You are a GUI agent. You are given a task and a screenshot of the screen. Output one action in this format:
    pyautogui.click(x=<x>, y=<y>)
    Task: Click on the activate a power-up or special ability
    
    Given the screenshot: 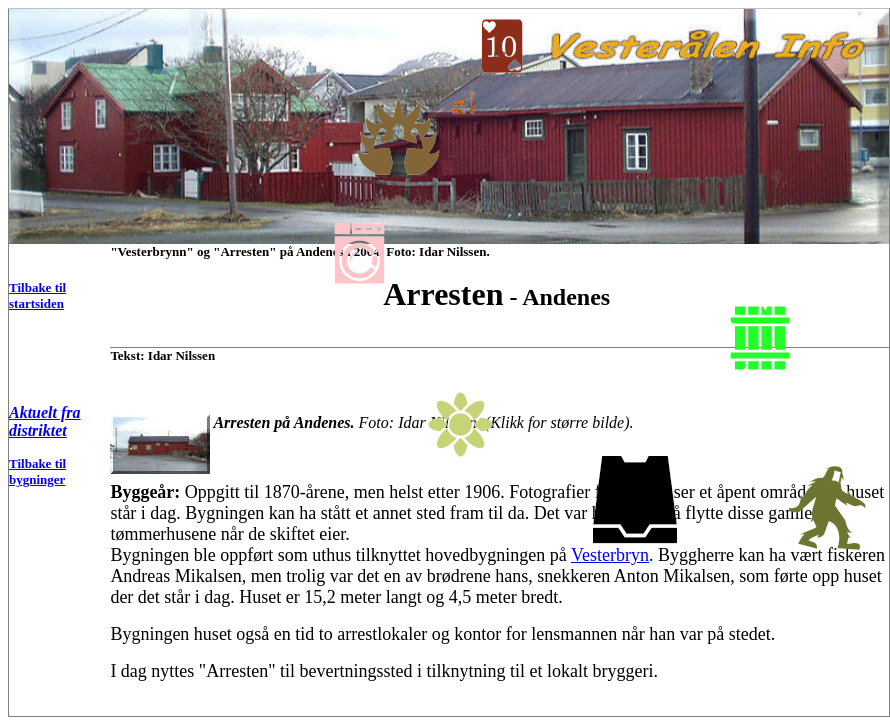 What is the action you would take?
    pyautogui.click(x=398, y=134)
    